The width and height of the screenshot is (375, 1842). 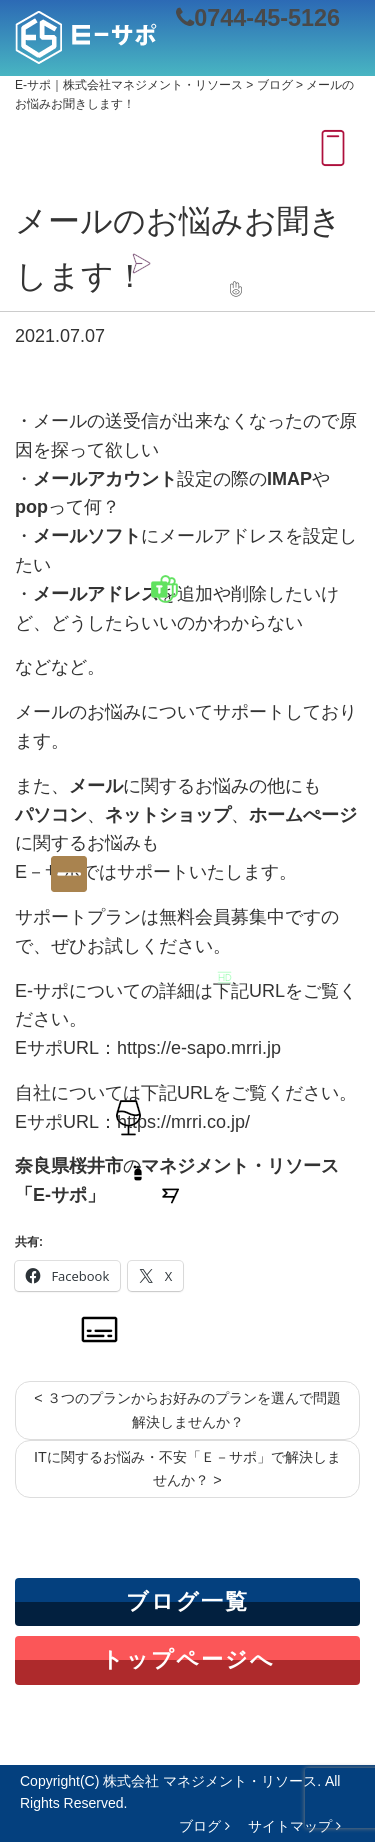 I want to click on access scuba diving equipment or gear, so click(x=138, y=1173).